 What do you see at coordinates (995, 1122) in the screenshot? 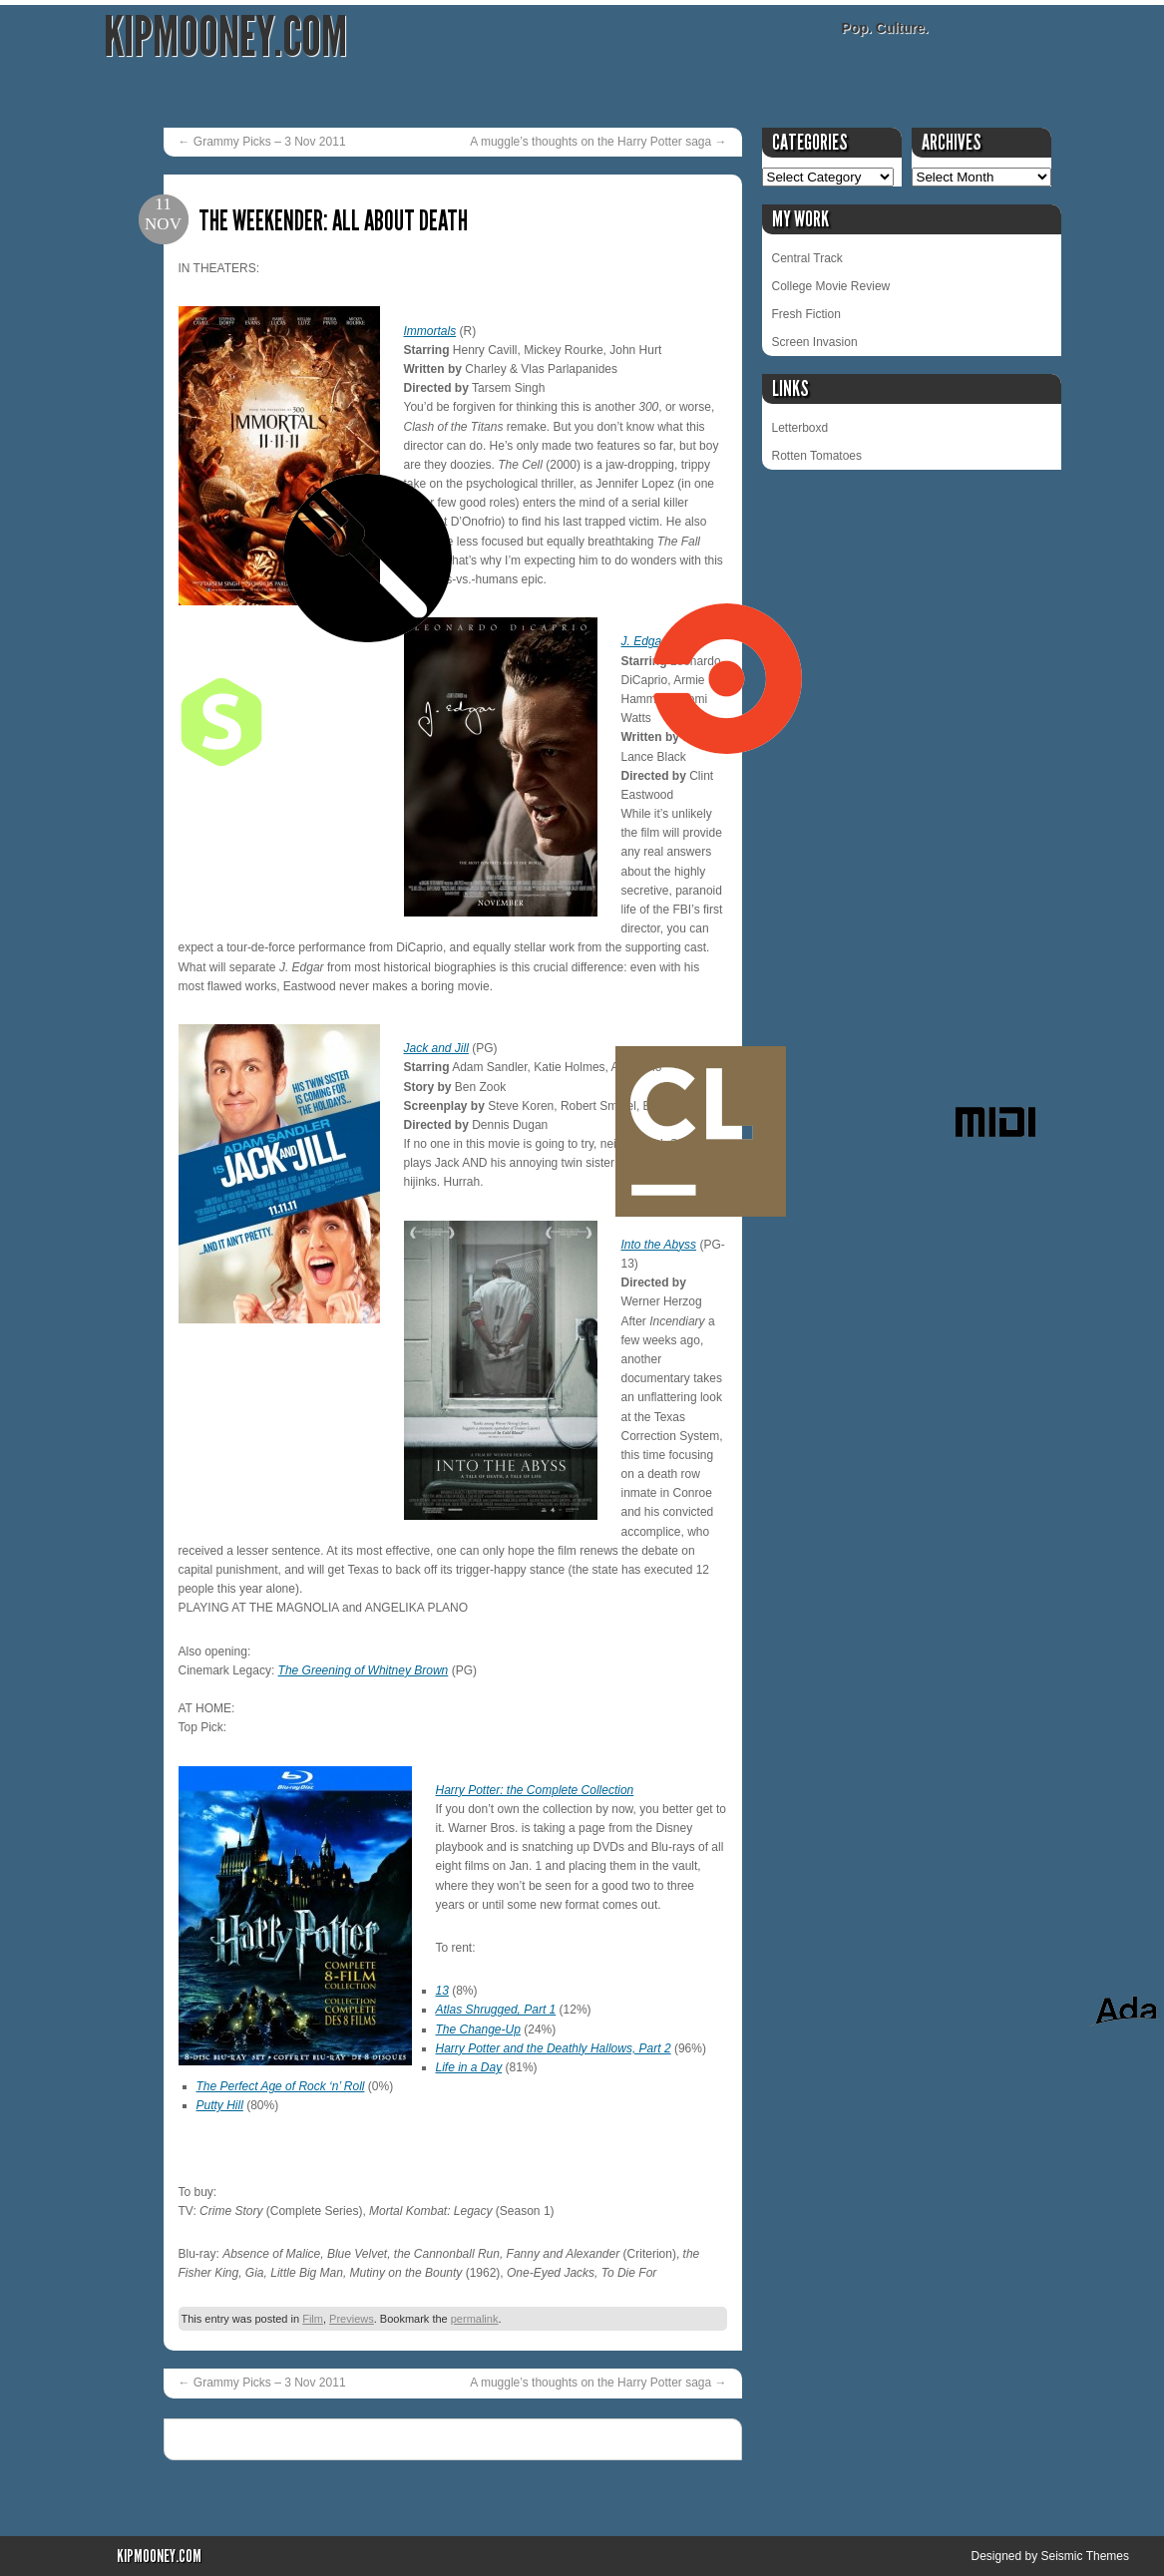
I see `midi audio format or protocol indicator` at bounding box center [995, 1122].